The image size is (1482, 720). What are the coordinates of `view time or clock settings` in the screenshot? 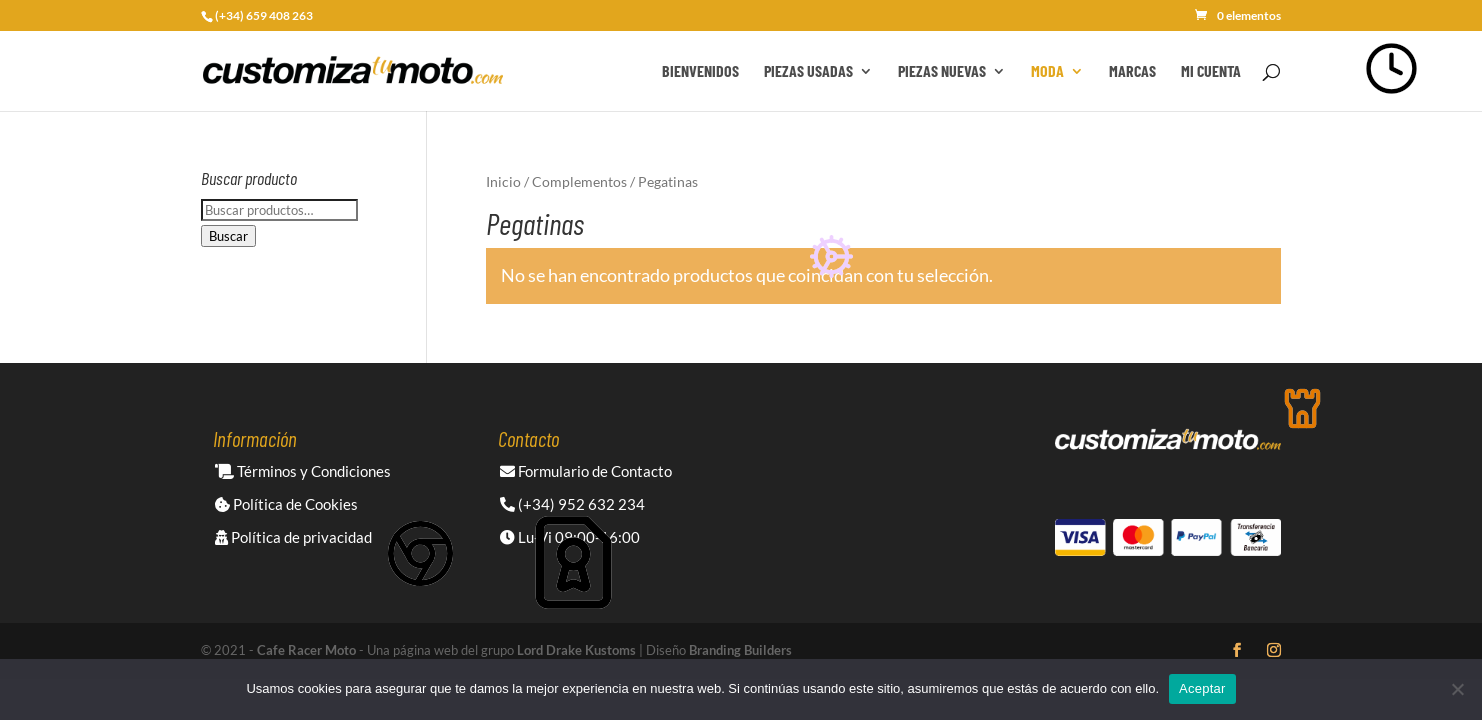 It's located at (1391, 68).